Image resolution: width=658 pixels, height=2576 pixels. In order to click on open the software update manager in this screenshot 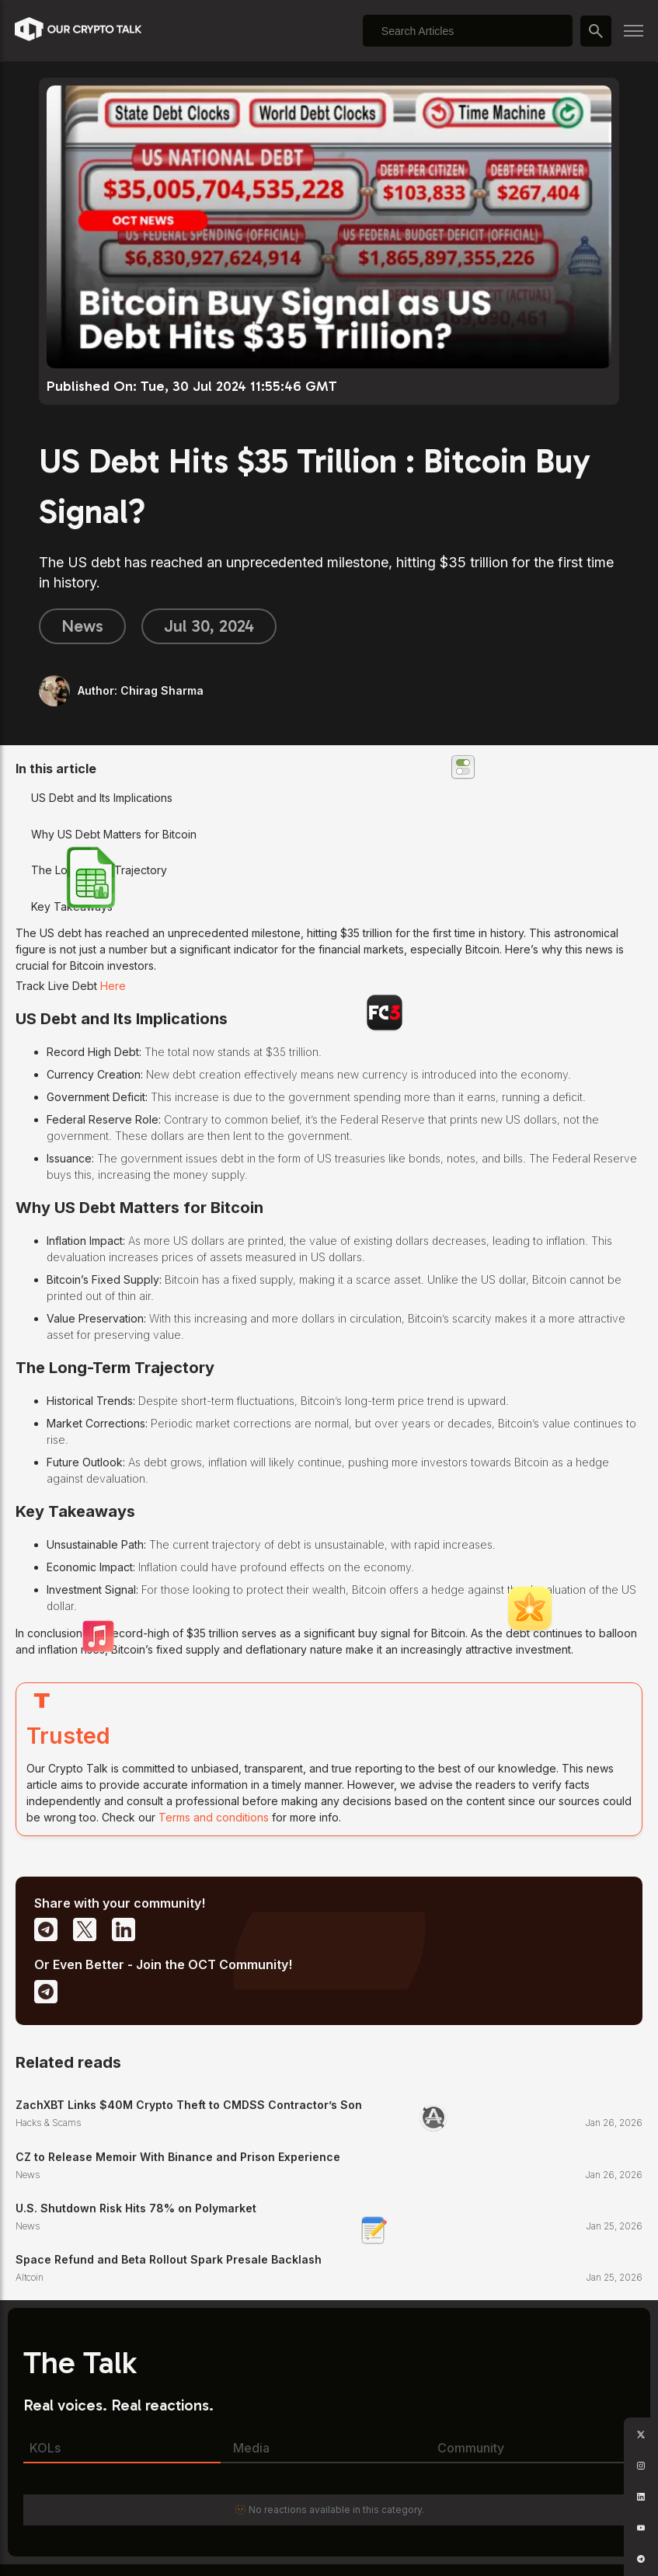, I will do `click(433, 2118)`.